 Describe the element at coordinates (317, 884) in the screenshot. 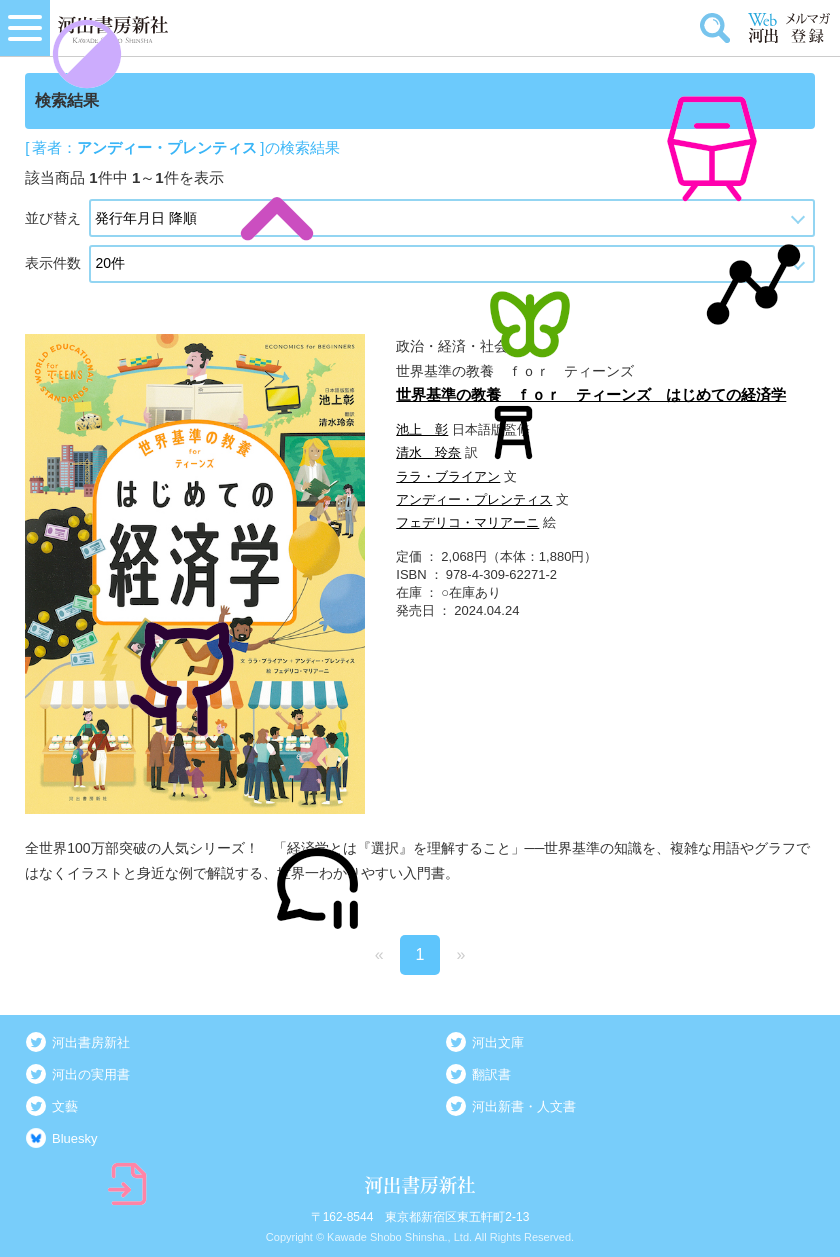

I see `pause message notifications` at that location.